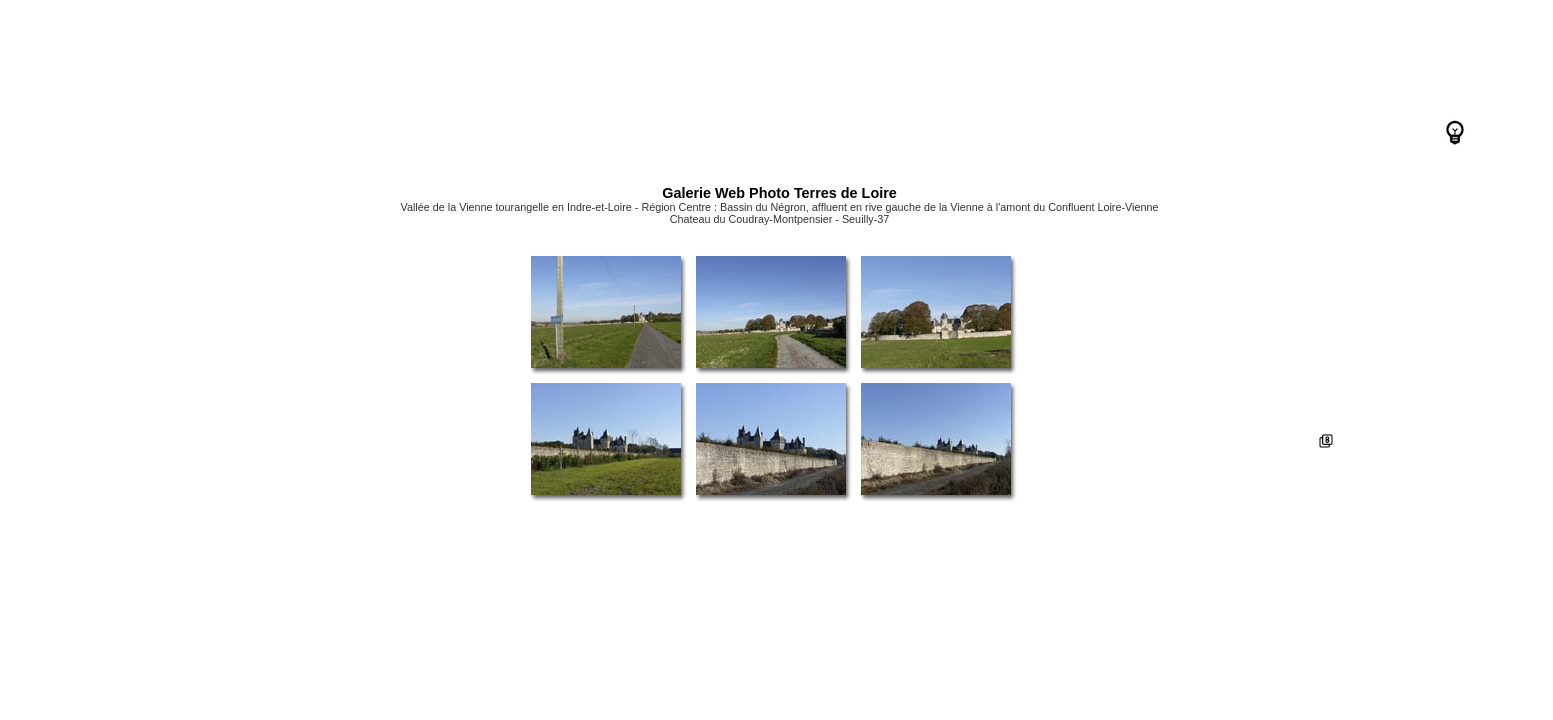  What do you see at coordinates (1326, 441) in the screenshot?
I see `view item 8 in a collection` at bounding box center [1326, 441].